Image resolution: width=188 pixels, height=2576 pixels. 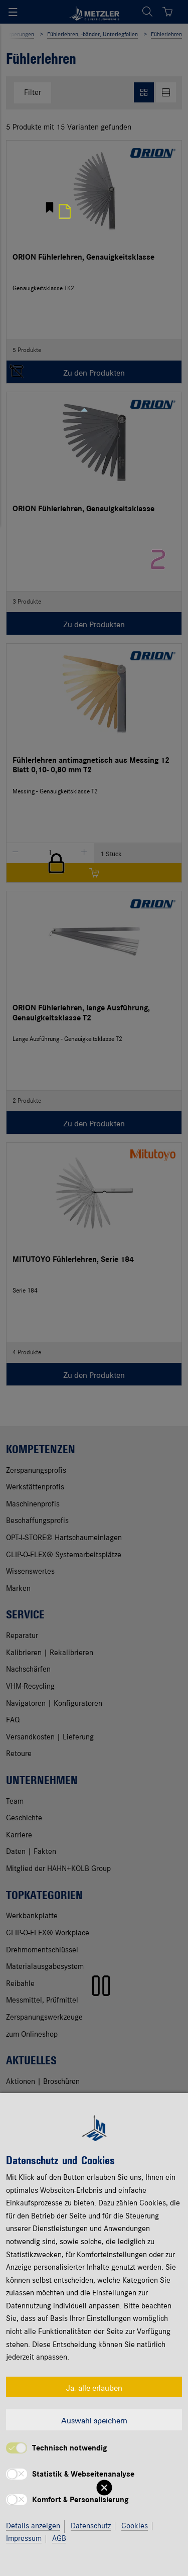 I want to click on indicates the number 2 or second item in a list, so click(x=158, y=559).